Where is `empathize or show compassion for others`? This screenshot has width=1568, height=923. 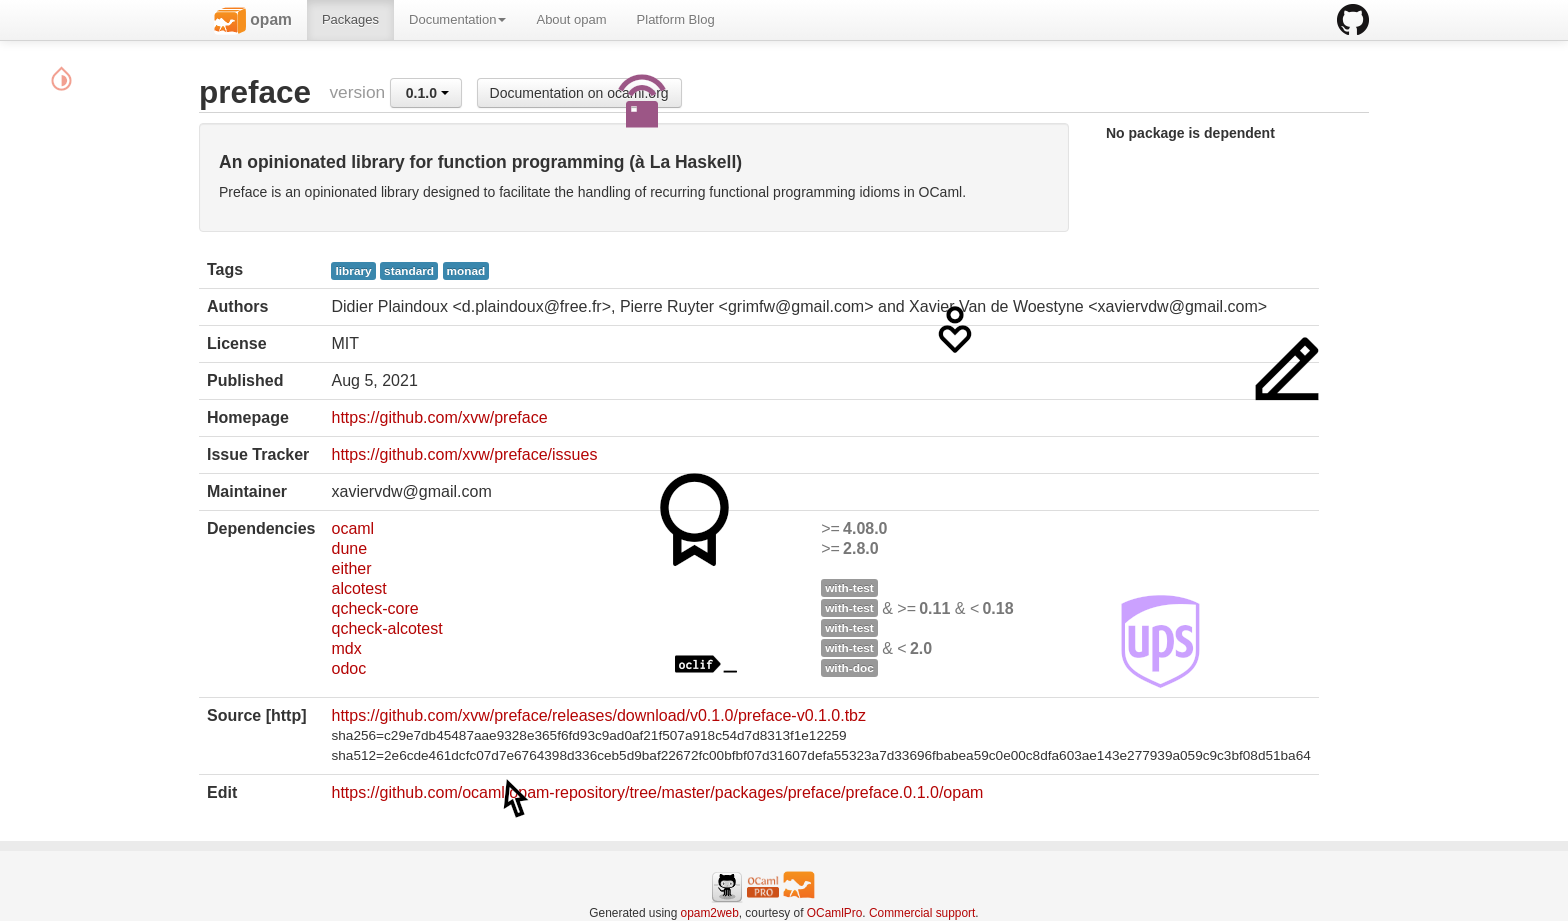
empathize or show compassion for others is located at coordinates (955, 330).